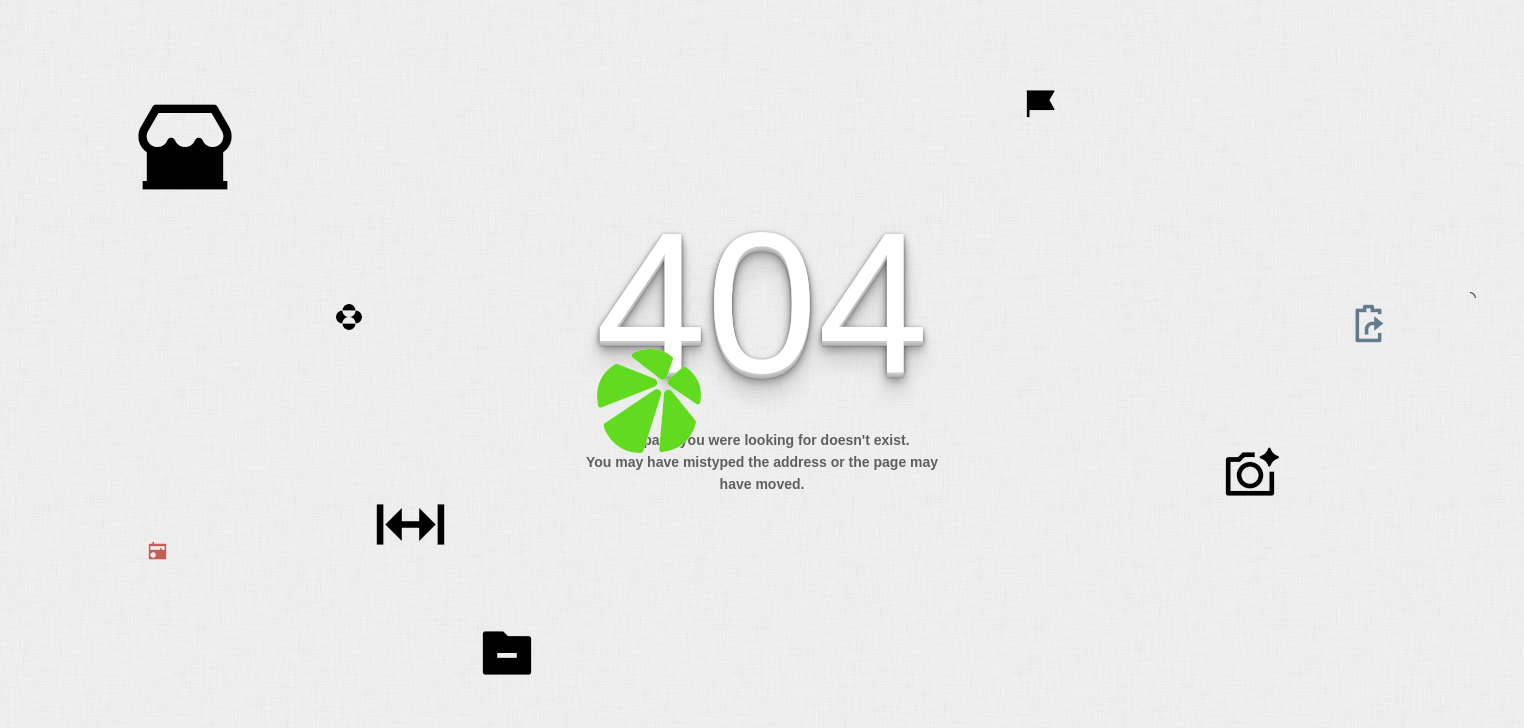 This screenshot has width=1524, height=728. Describe the element at coordinates (1368, 323) in the screenshot. I see `share battery power with another device` at that location.